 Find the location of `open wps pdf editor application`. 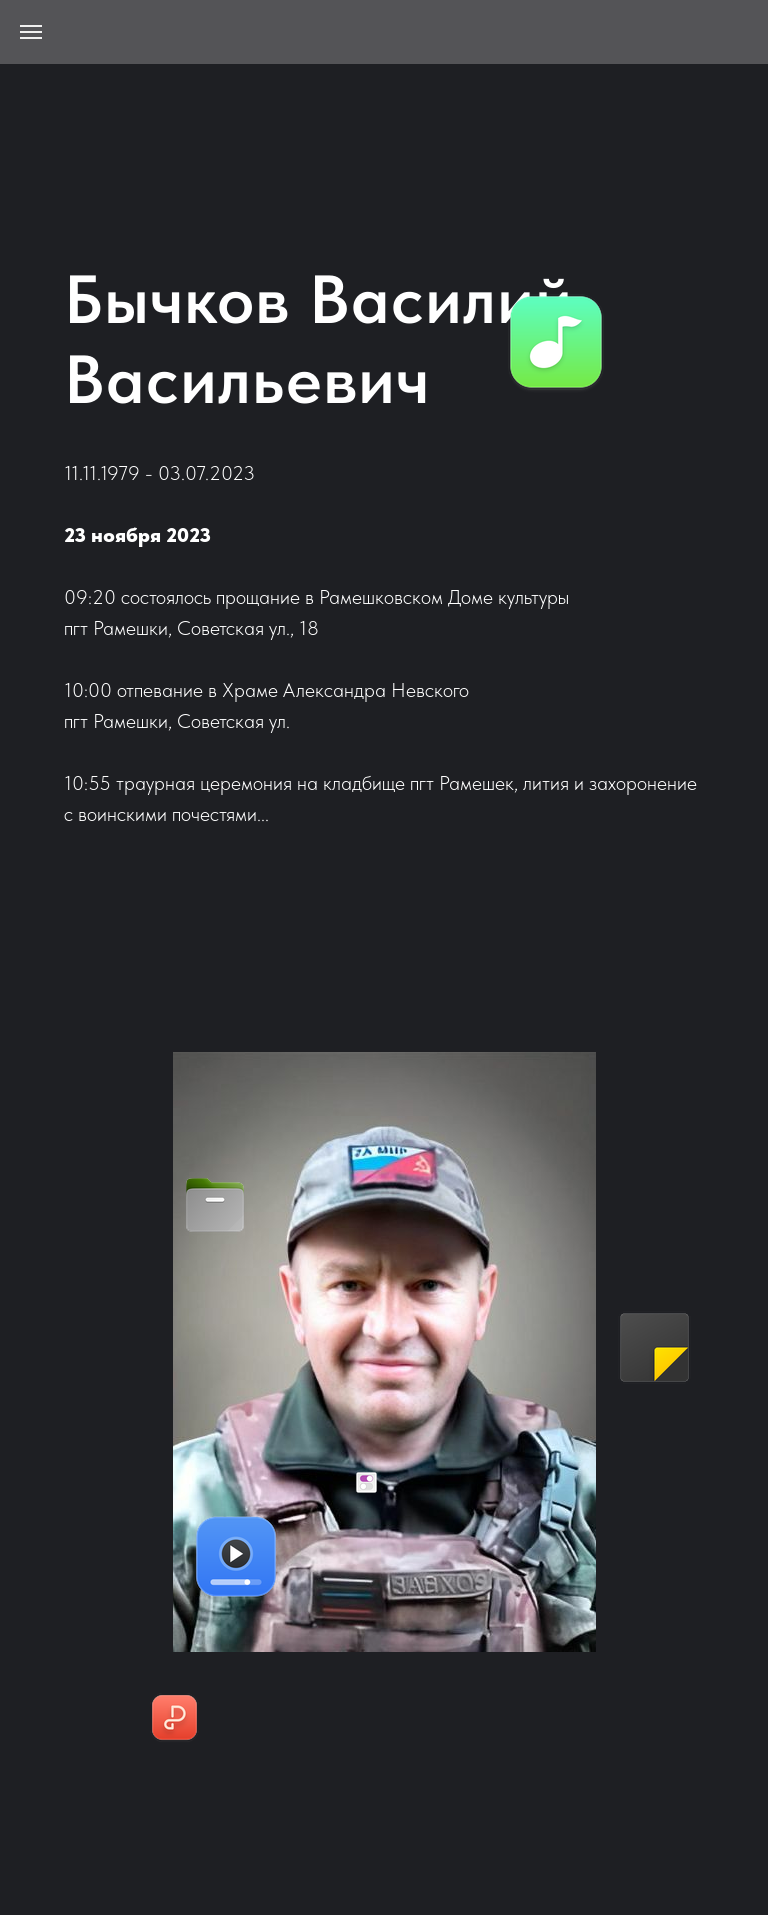

open wps pdf editor application is located at coordinates (174, 1717).